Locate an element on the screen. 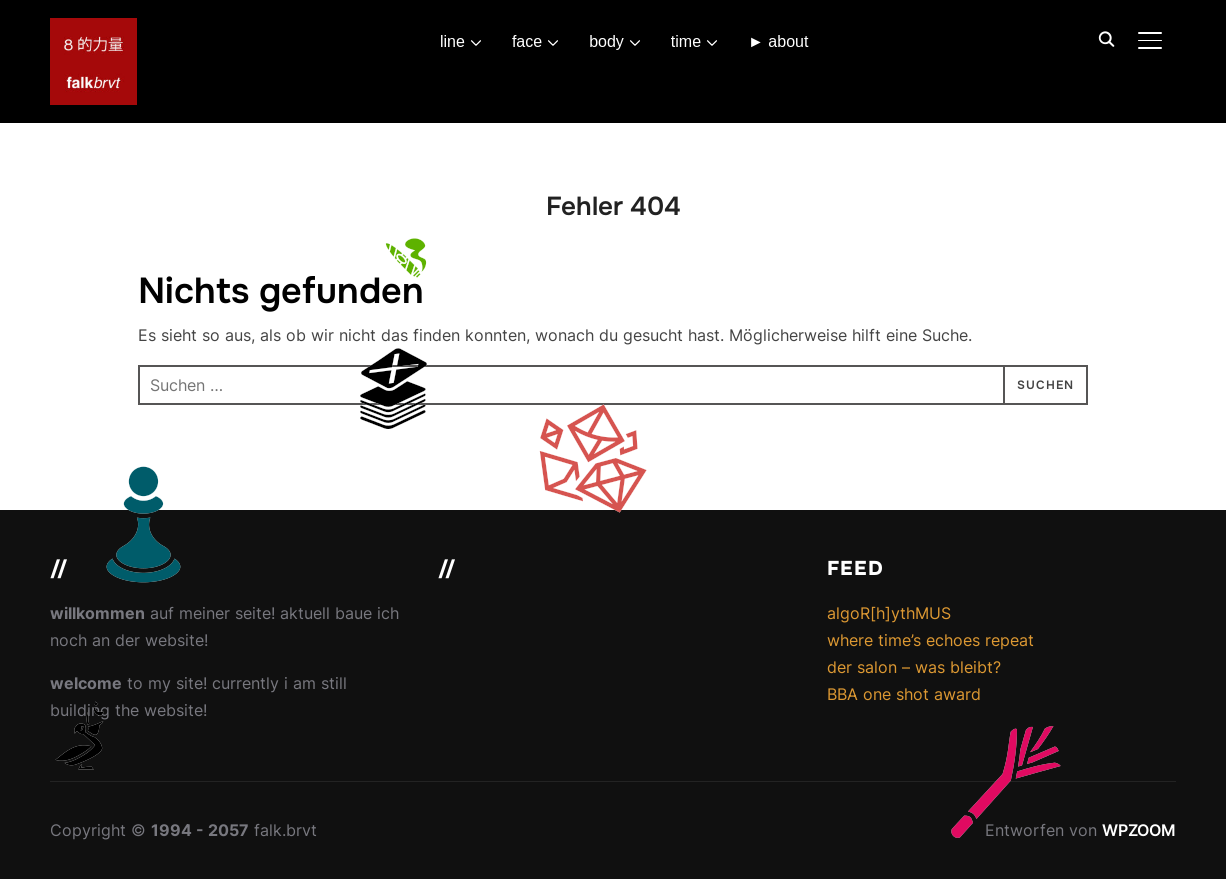  indicates smoking area or smoking permitted is located at coordinates (406, 258).